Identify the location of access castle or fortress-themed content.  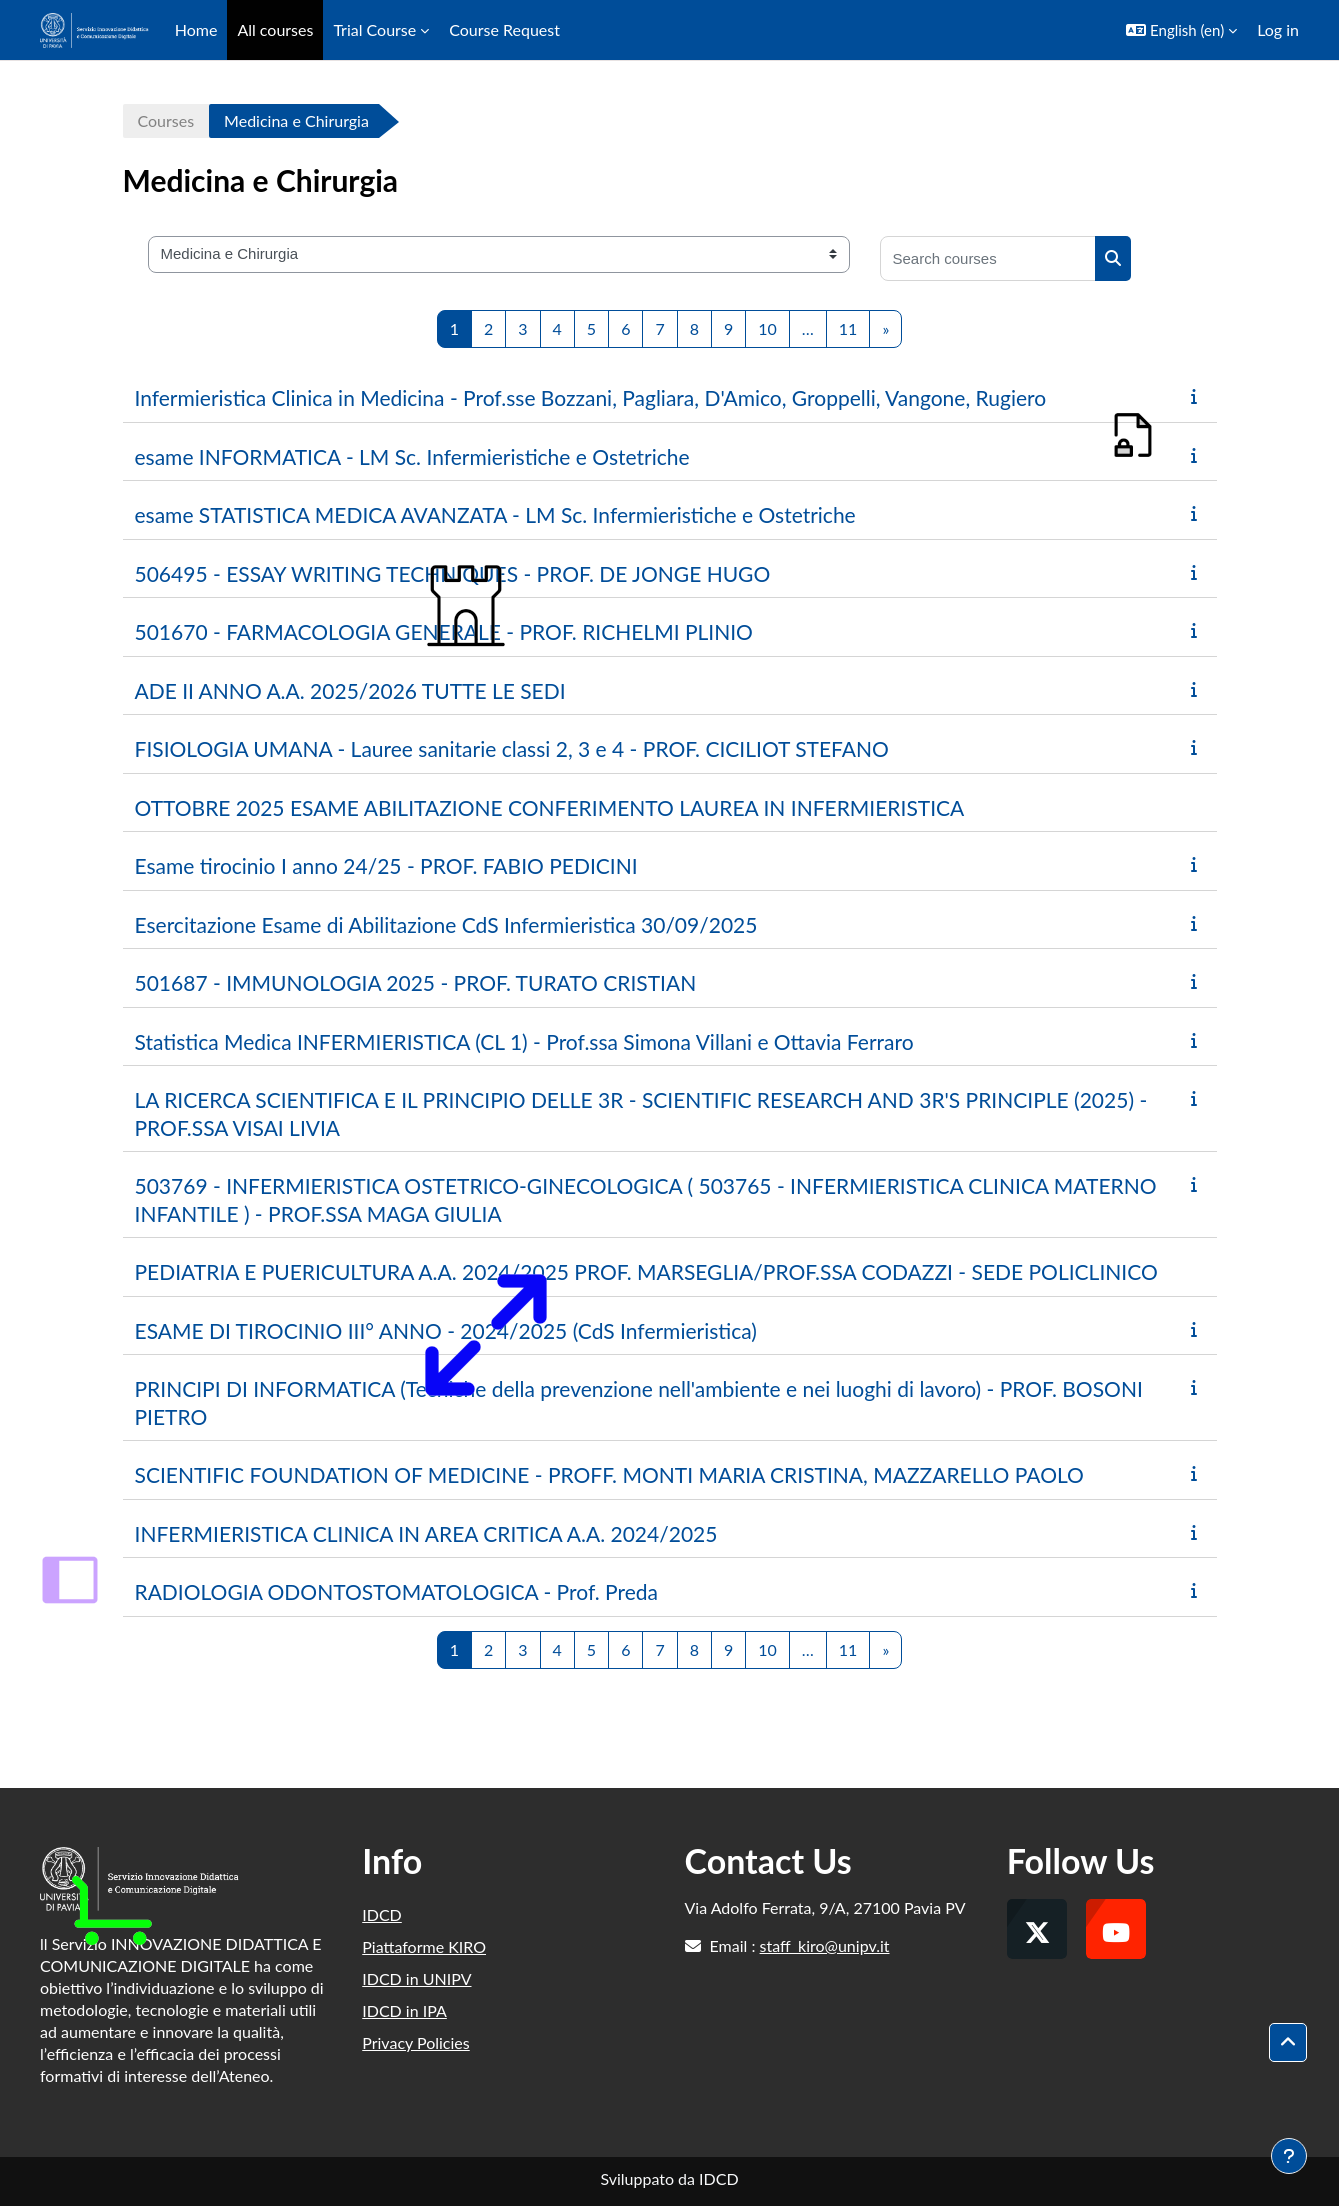
(466, 604).